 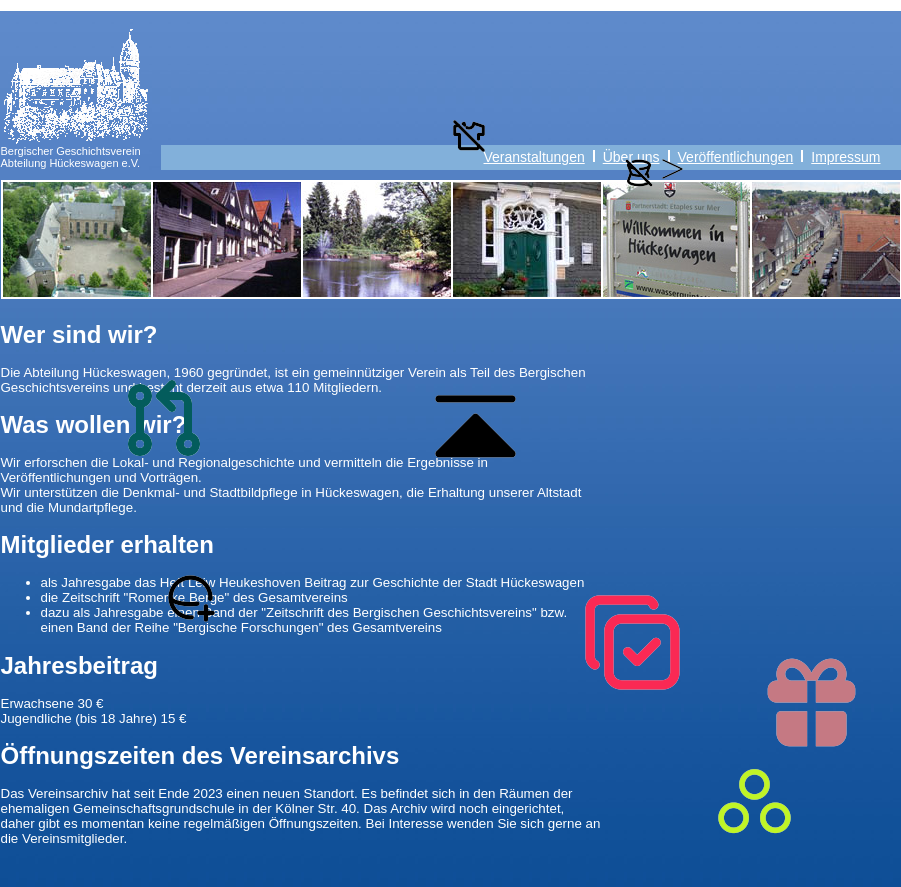 What do you see at coordinates (754, 802) in the screenshot?
I see `group or cluster related items` at bounding box center [754, 802].